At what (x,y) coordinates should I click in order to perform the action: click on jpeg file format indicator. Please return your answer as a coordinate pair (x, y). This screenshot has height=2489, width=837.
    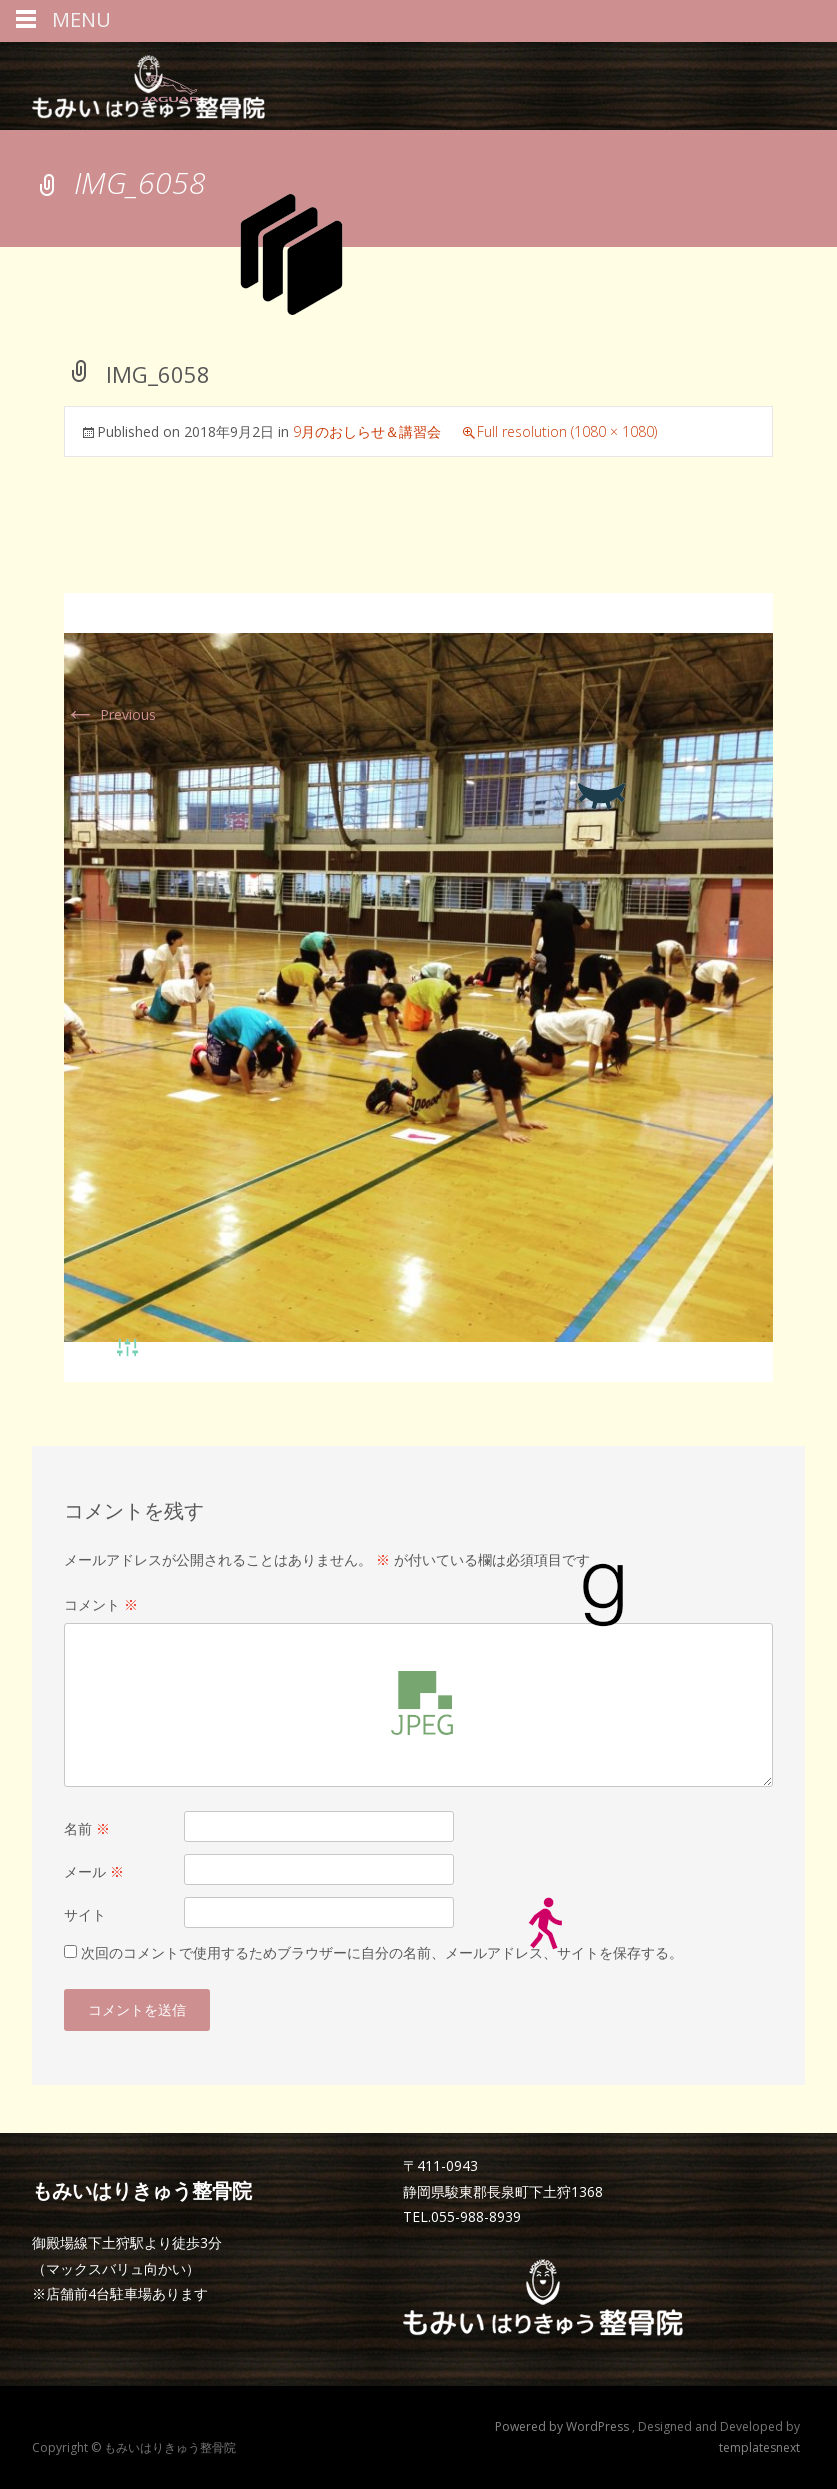
    Looking at the image, I should click on (422, 1703).